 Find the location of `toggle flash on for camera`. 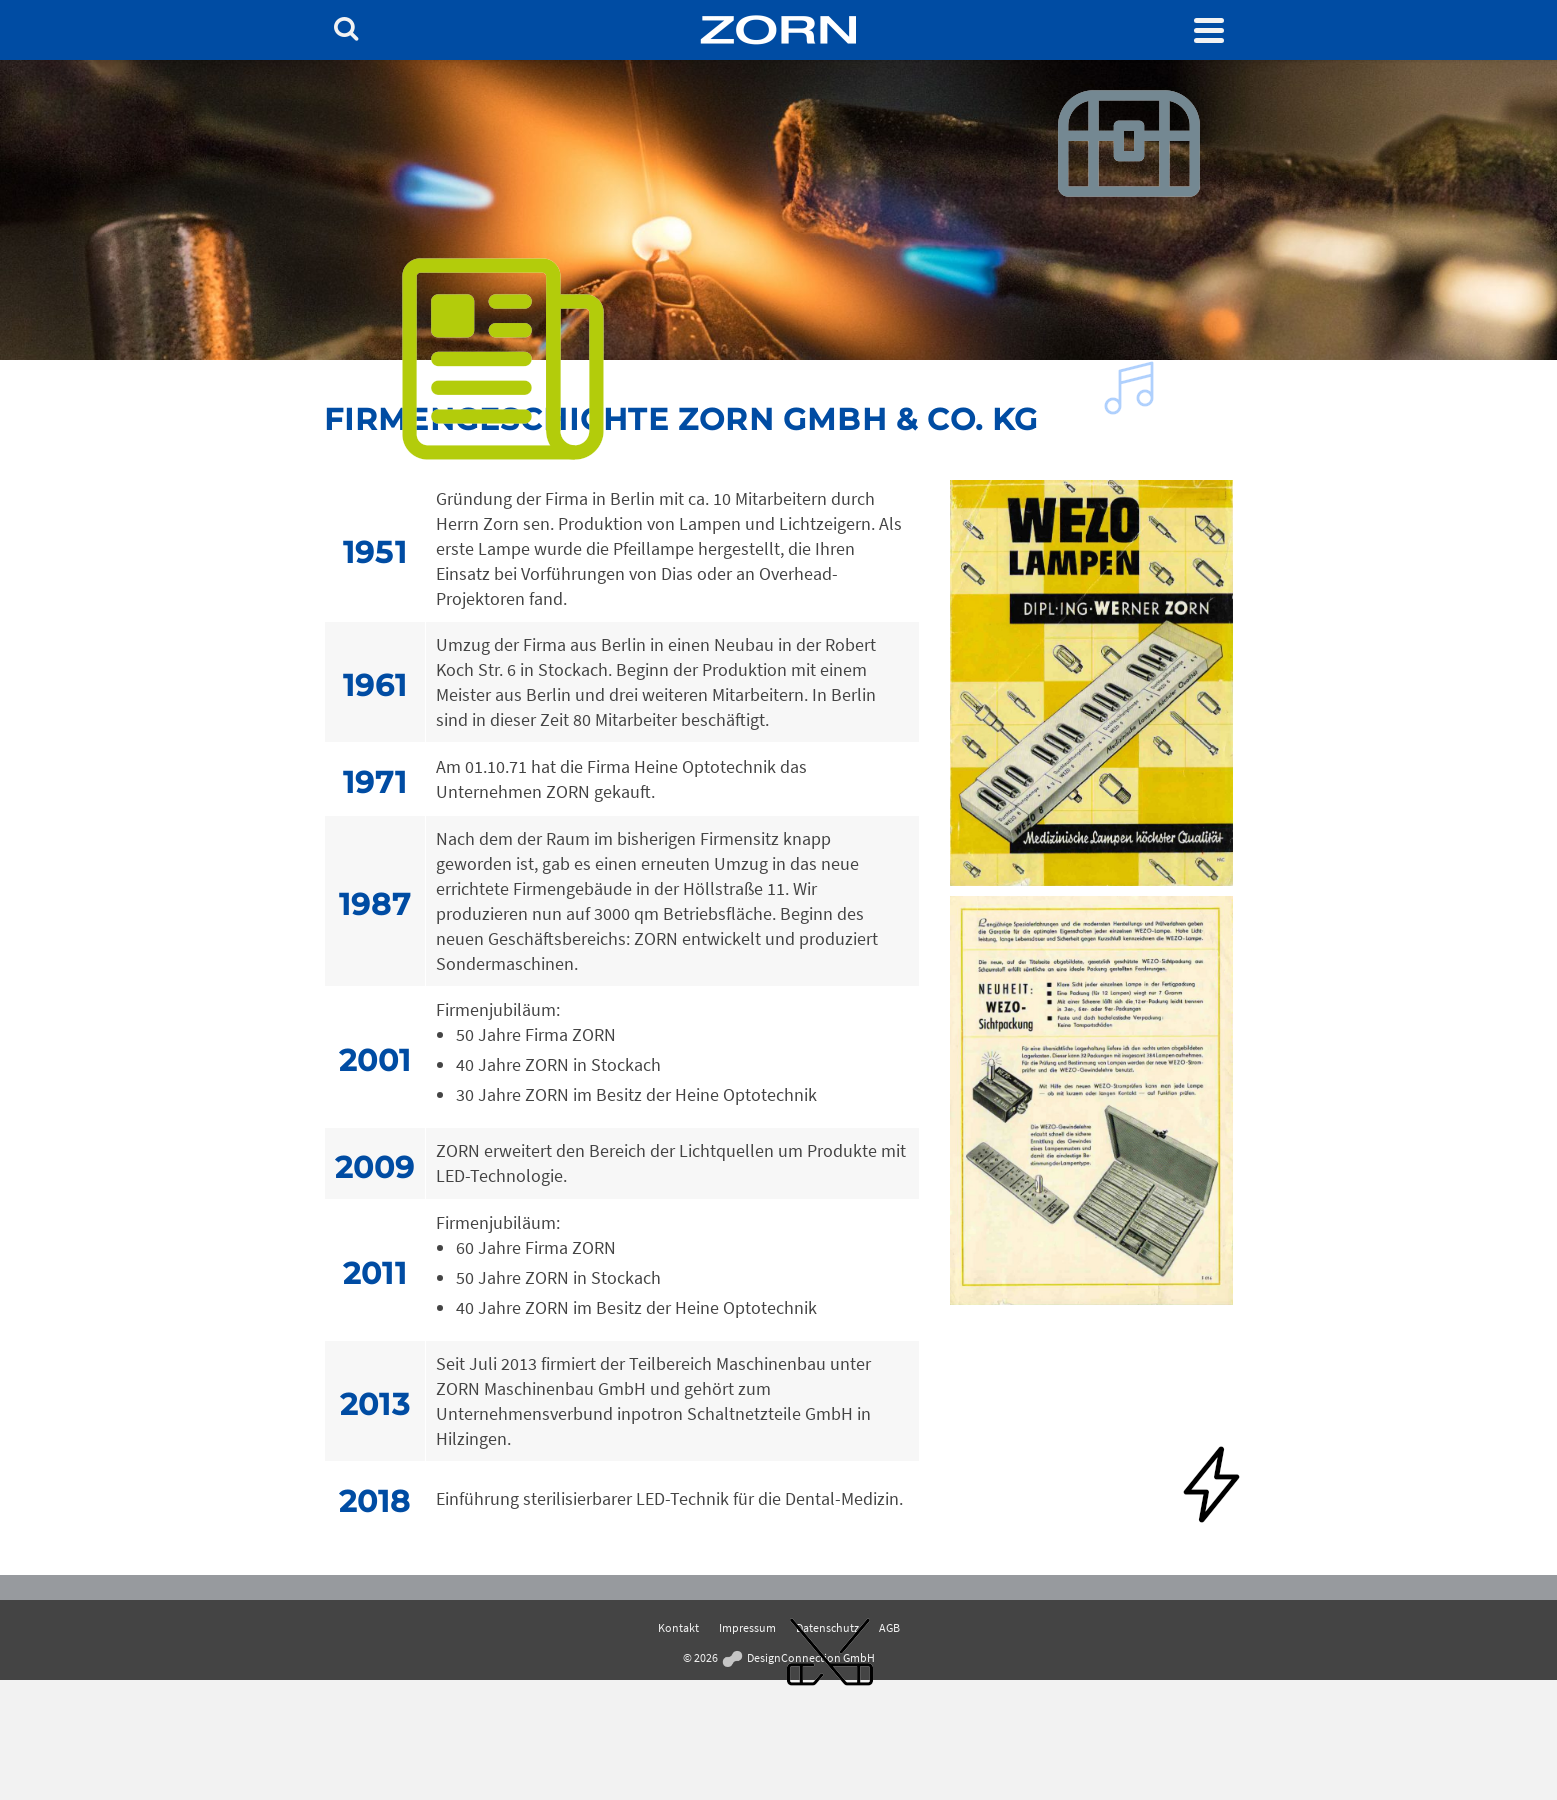

toggle flash on for camera is located at coordinates (1211, 1484).